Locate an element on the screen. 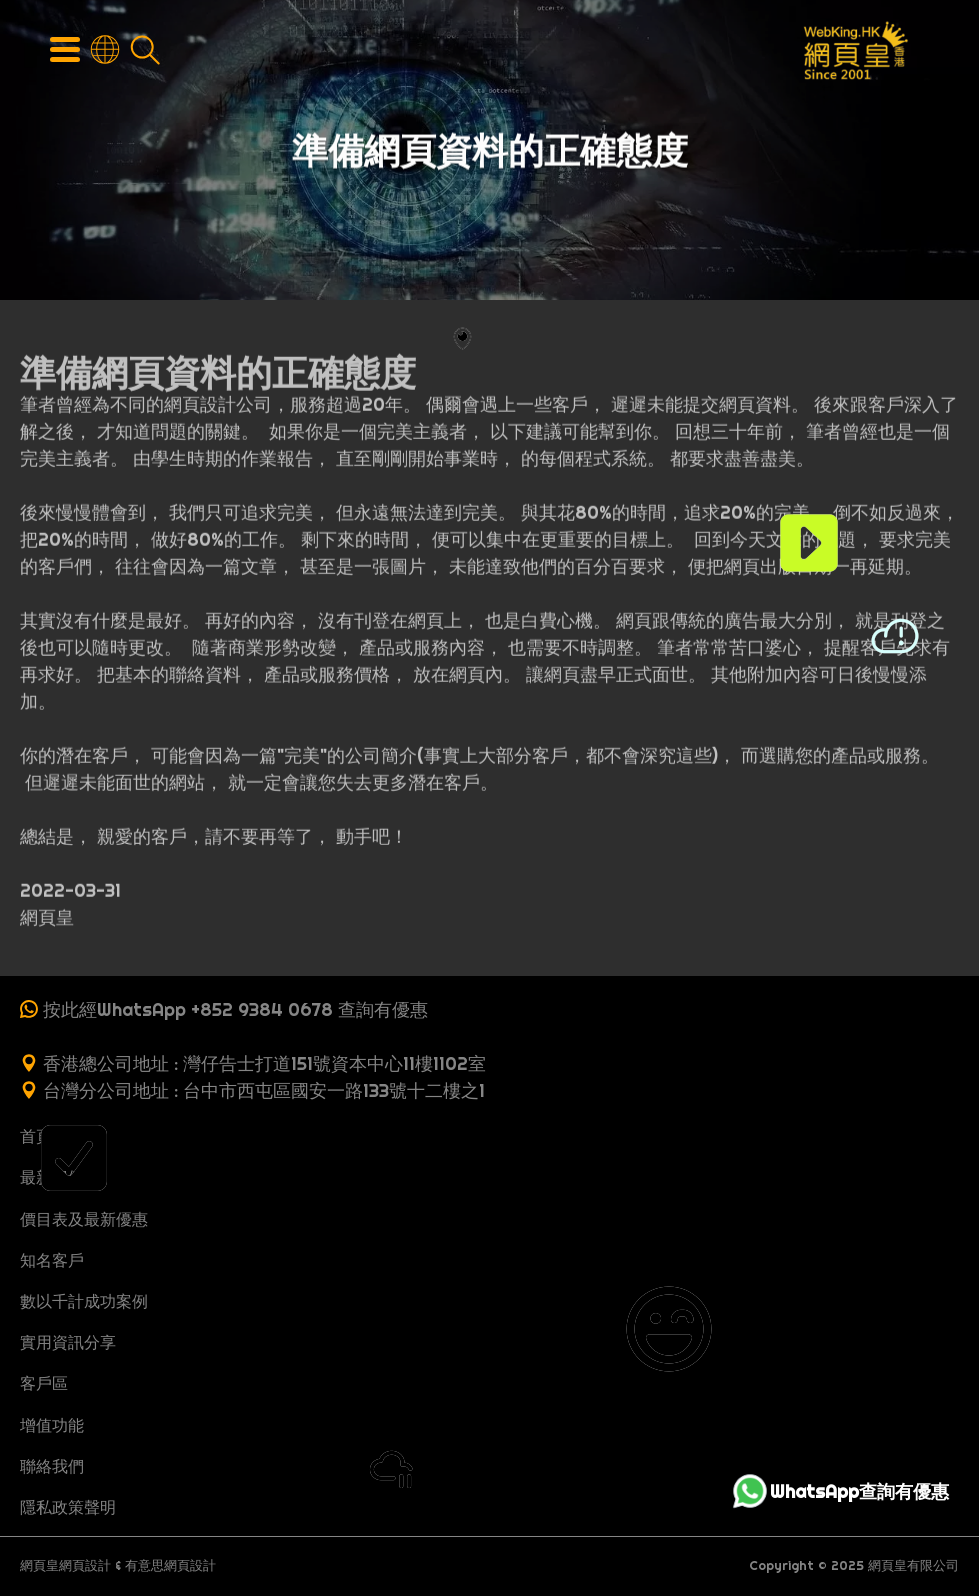 The height and width of the screenshot is (1596, 979). add a playful or humorous reaction is located at coordinates (669, 1329).